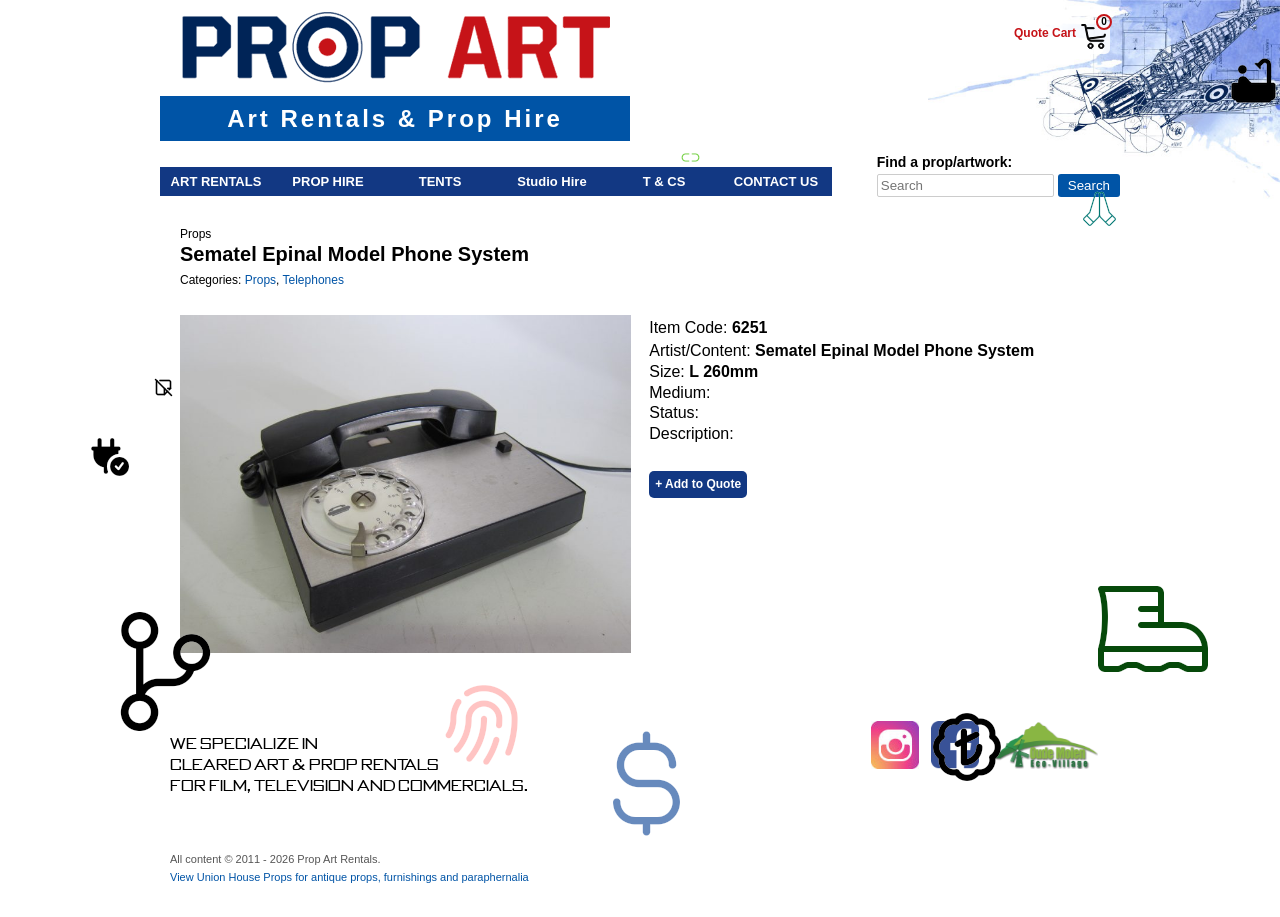  Describe the element at coordinates (1149, 629) in the screenshot. I see `select footwear or boot category` at that location.